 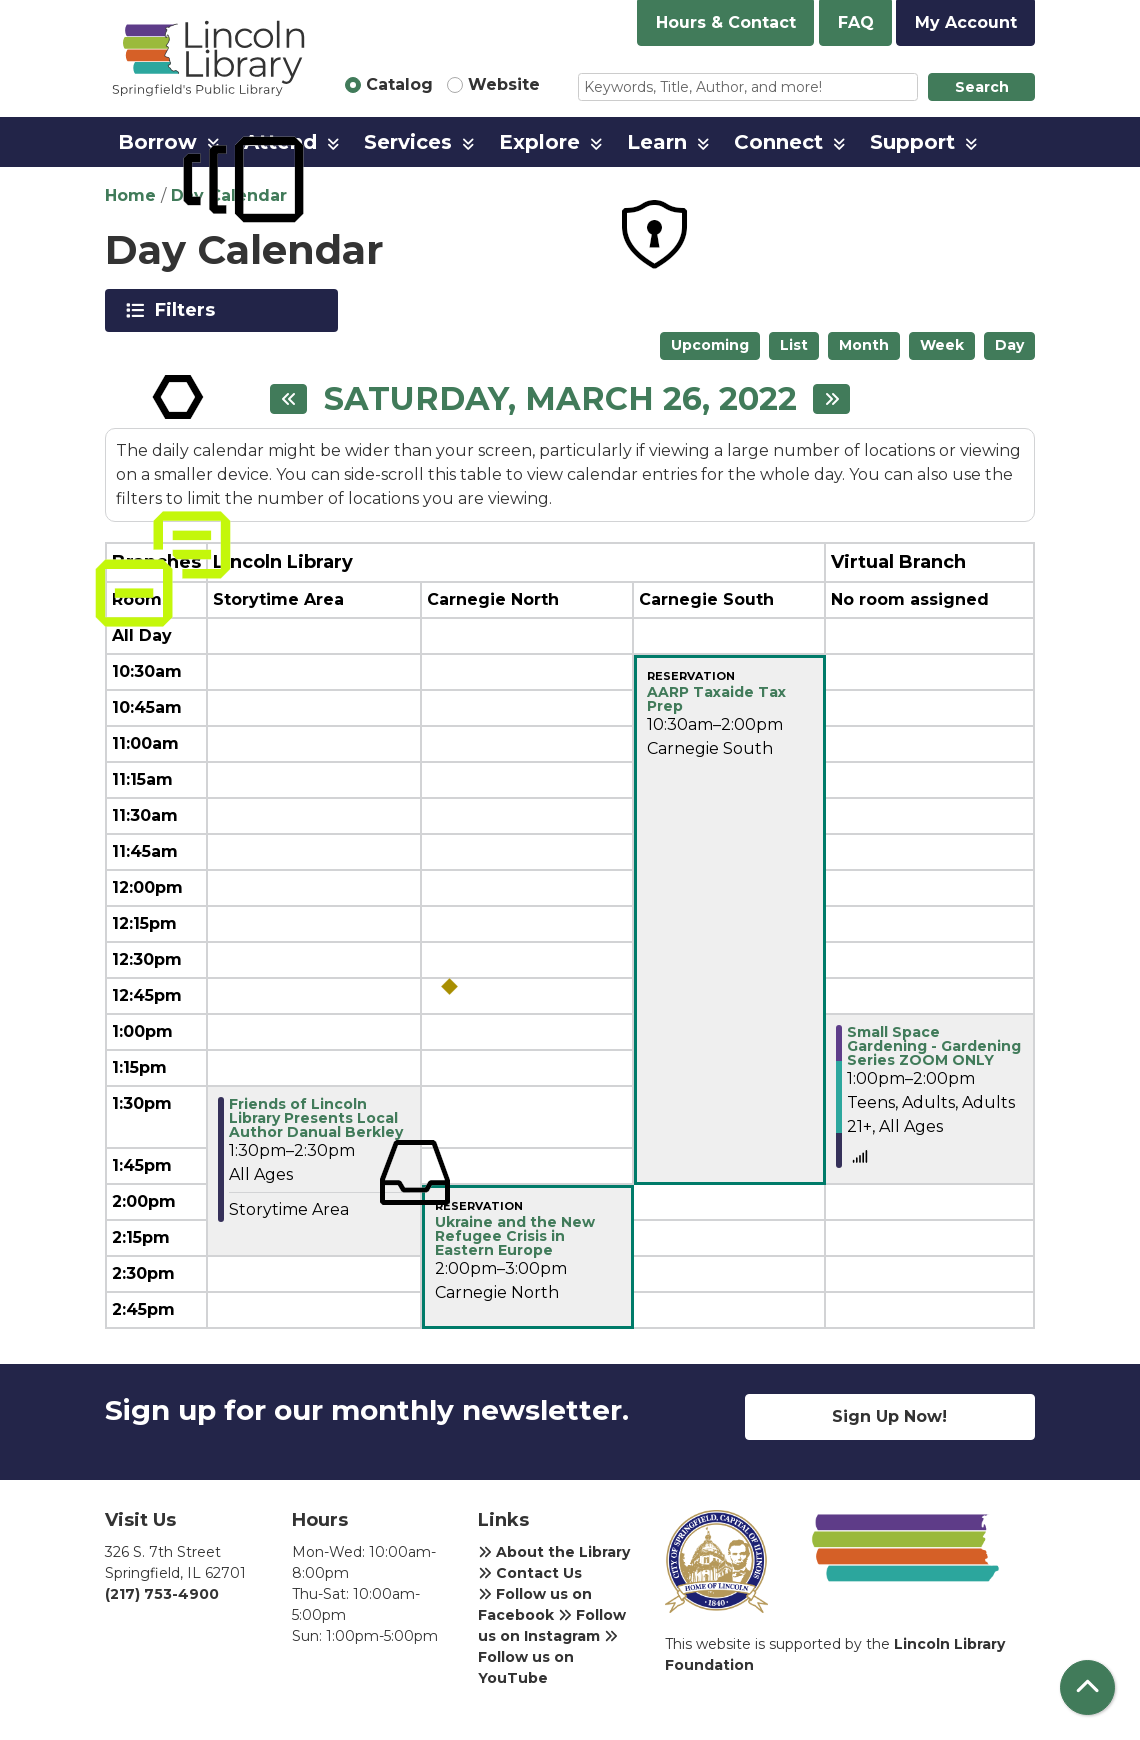 I want to click on view your inbox messages, so click(x=415, y=1175).